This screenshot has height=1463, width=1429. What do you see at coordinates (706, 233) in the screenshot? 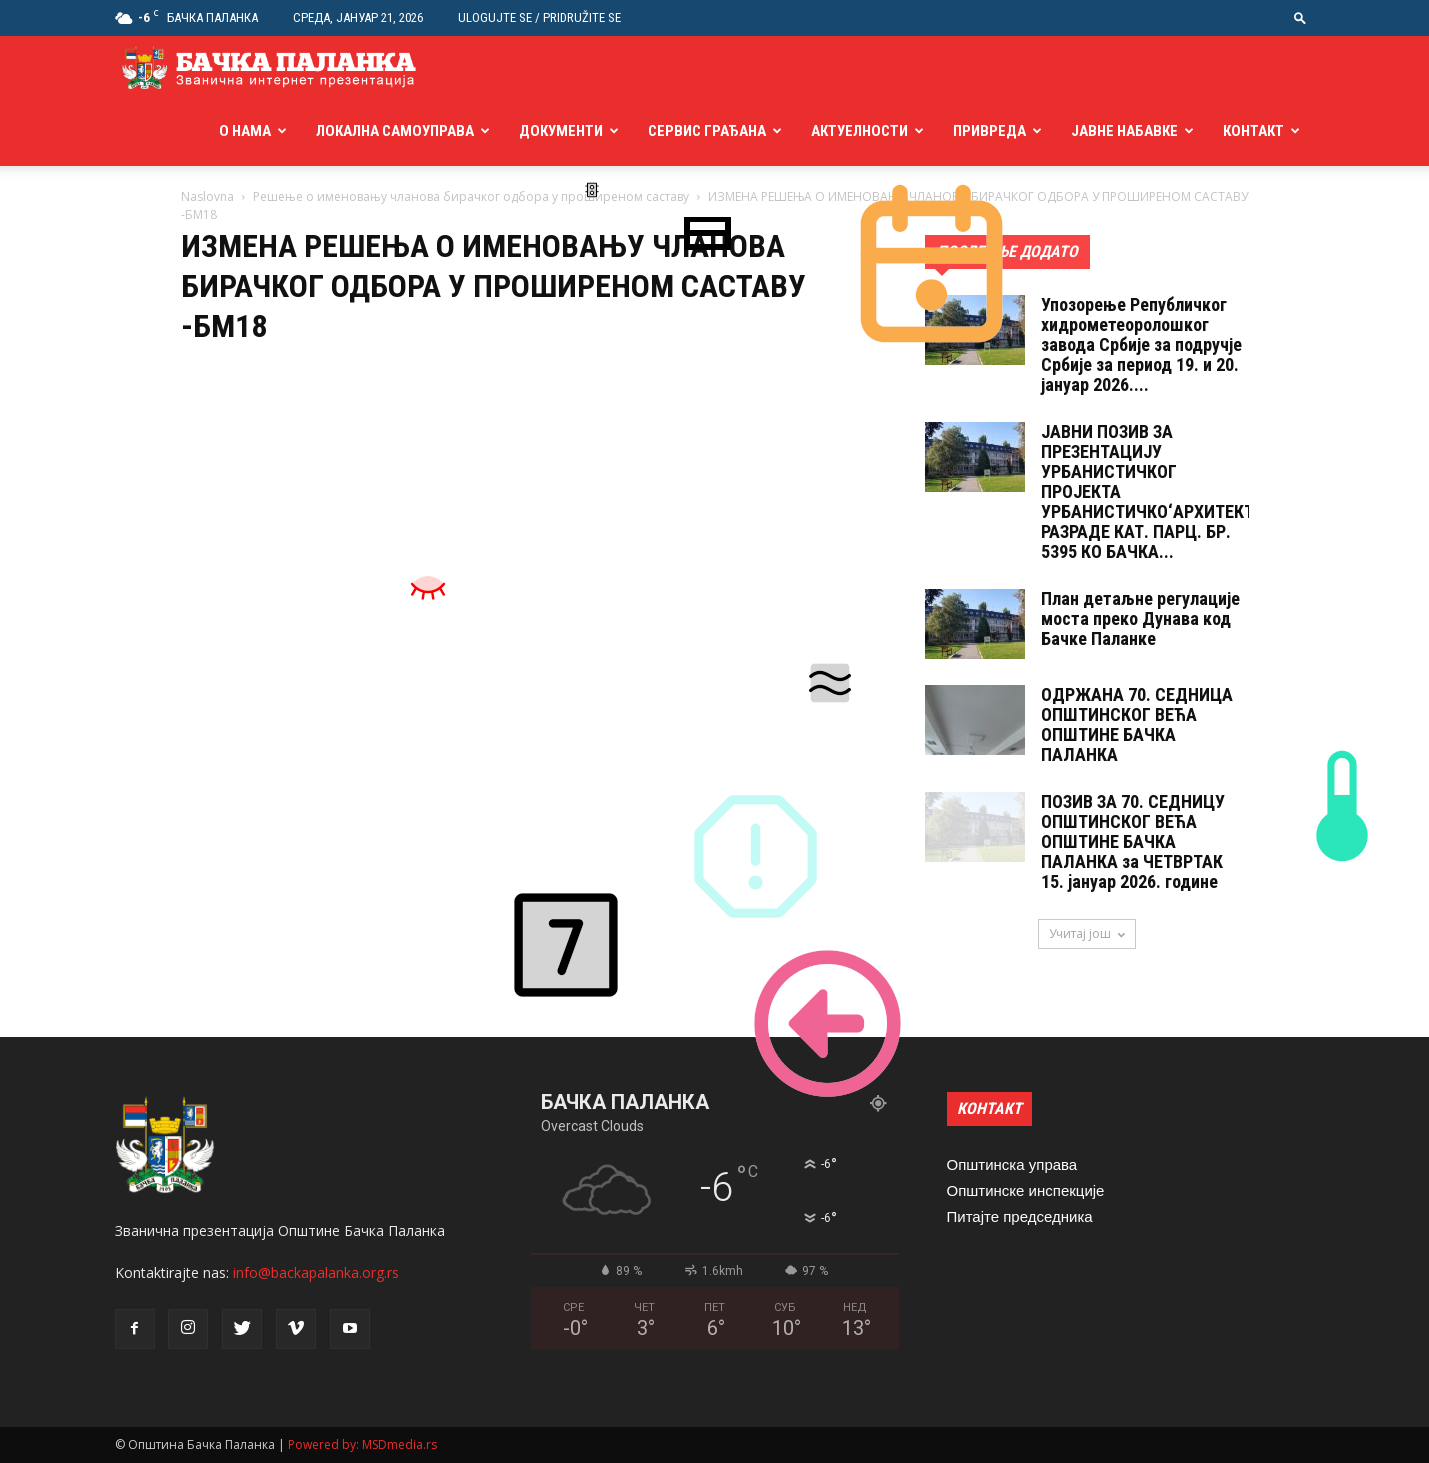
I see `switch to stream or list view` at bounding box center [706, 233].